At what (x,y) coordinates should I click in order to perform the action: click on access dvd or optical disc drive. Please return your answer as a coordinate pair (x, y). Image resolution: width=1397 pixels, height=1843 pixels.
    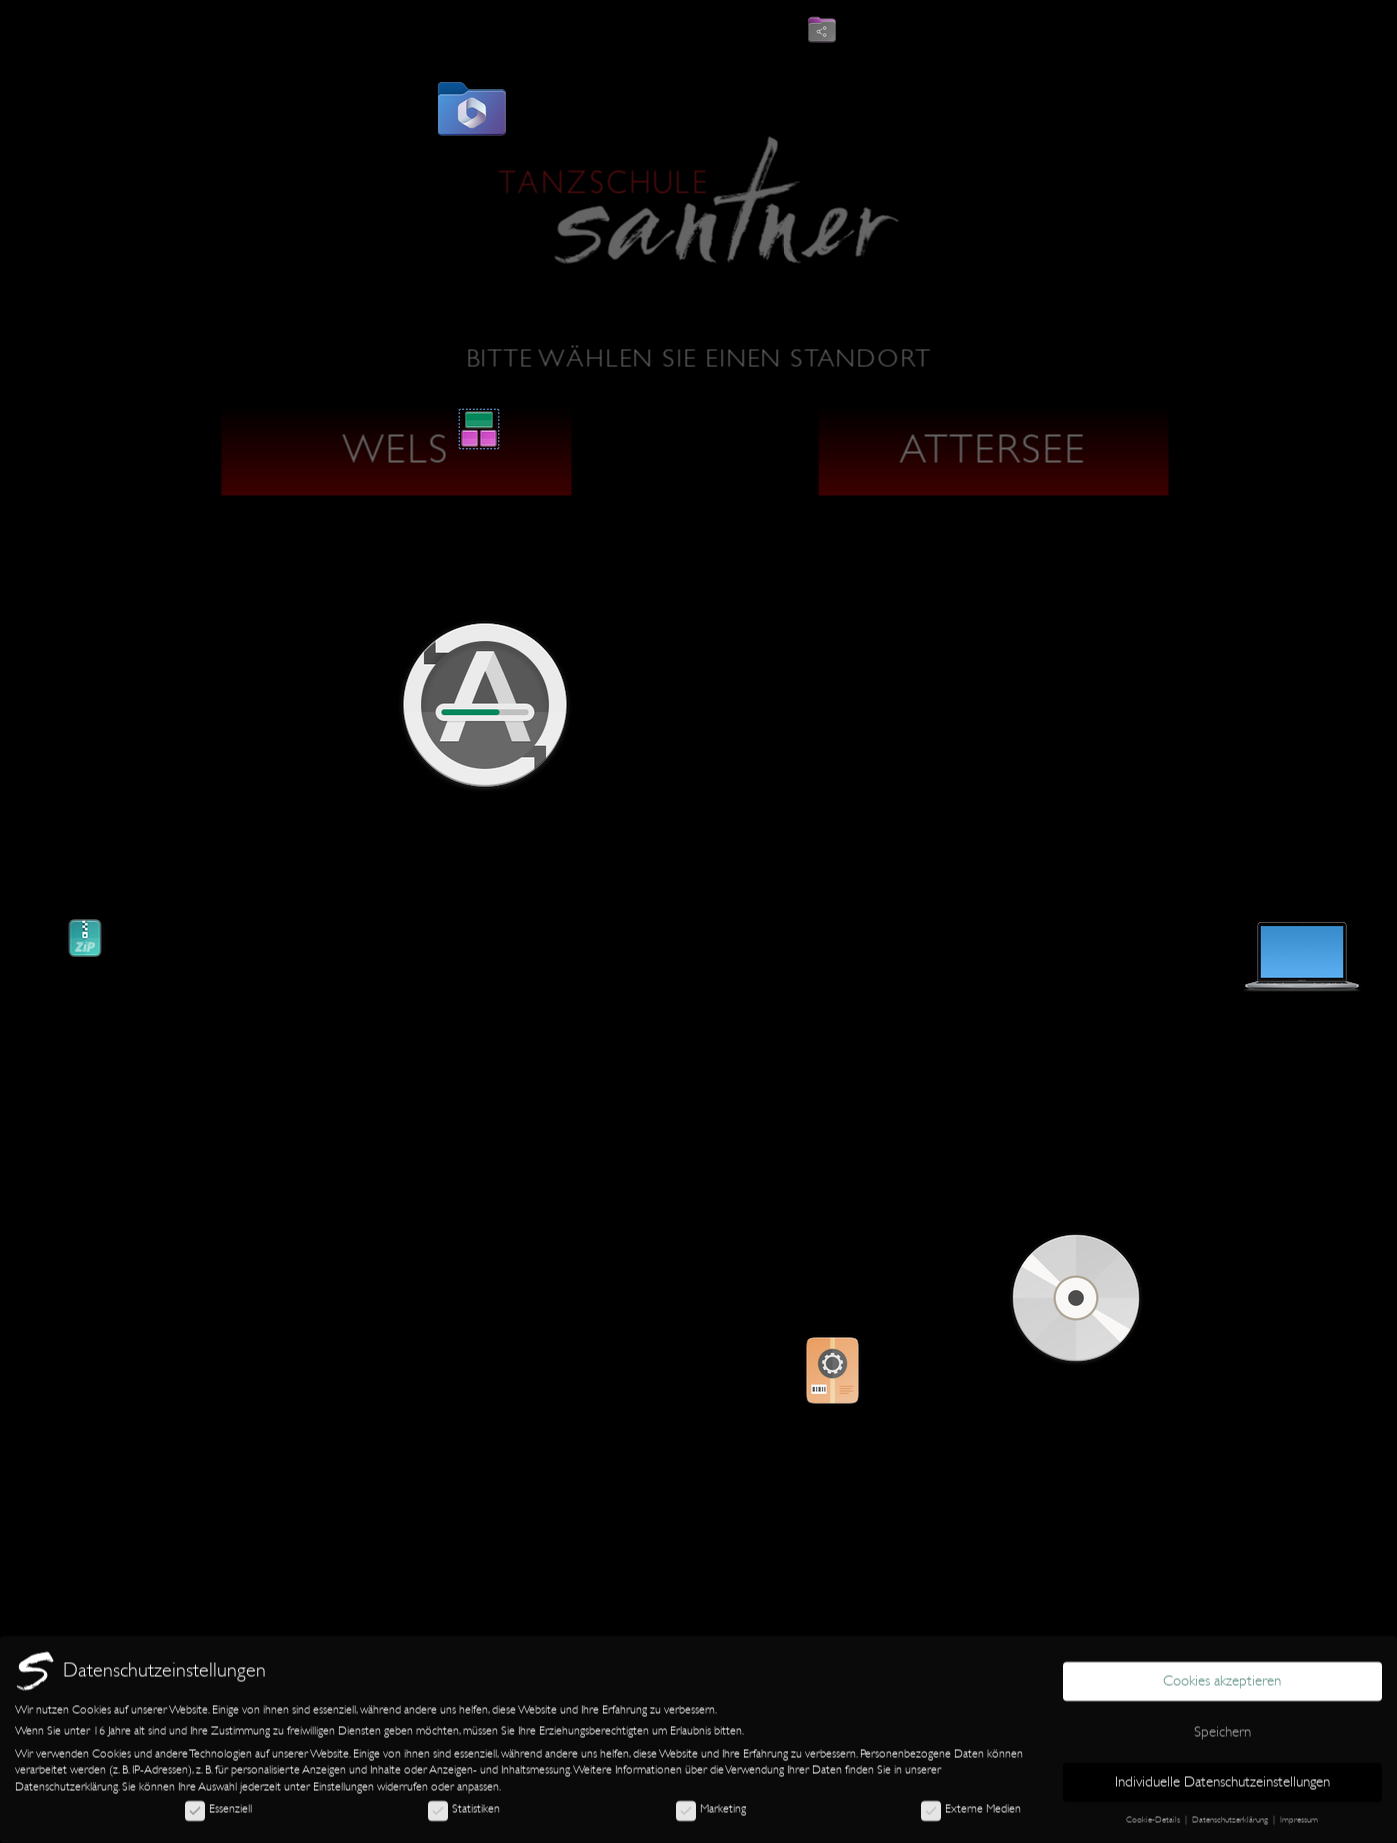
    Looking at the image, I should click on (1076, 1298).